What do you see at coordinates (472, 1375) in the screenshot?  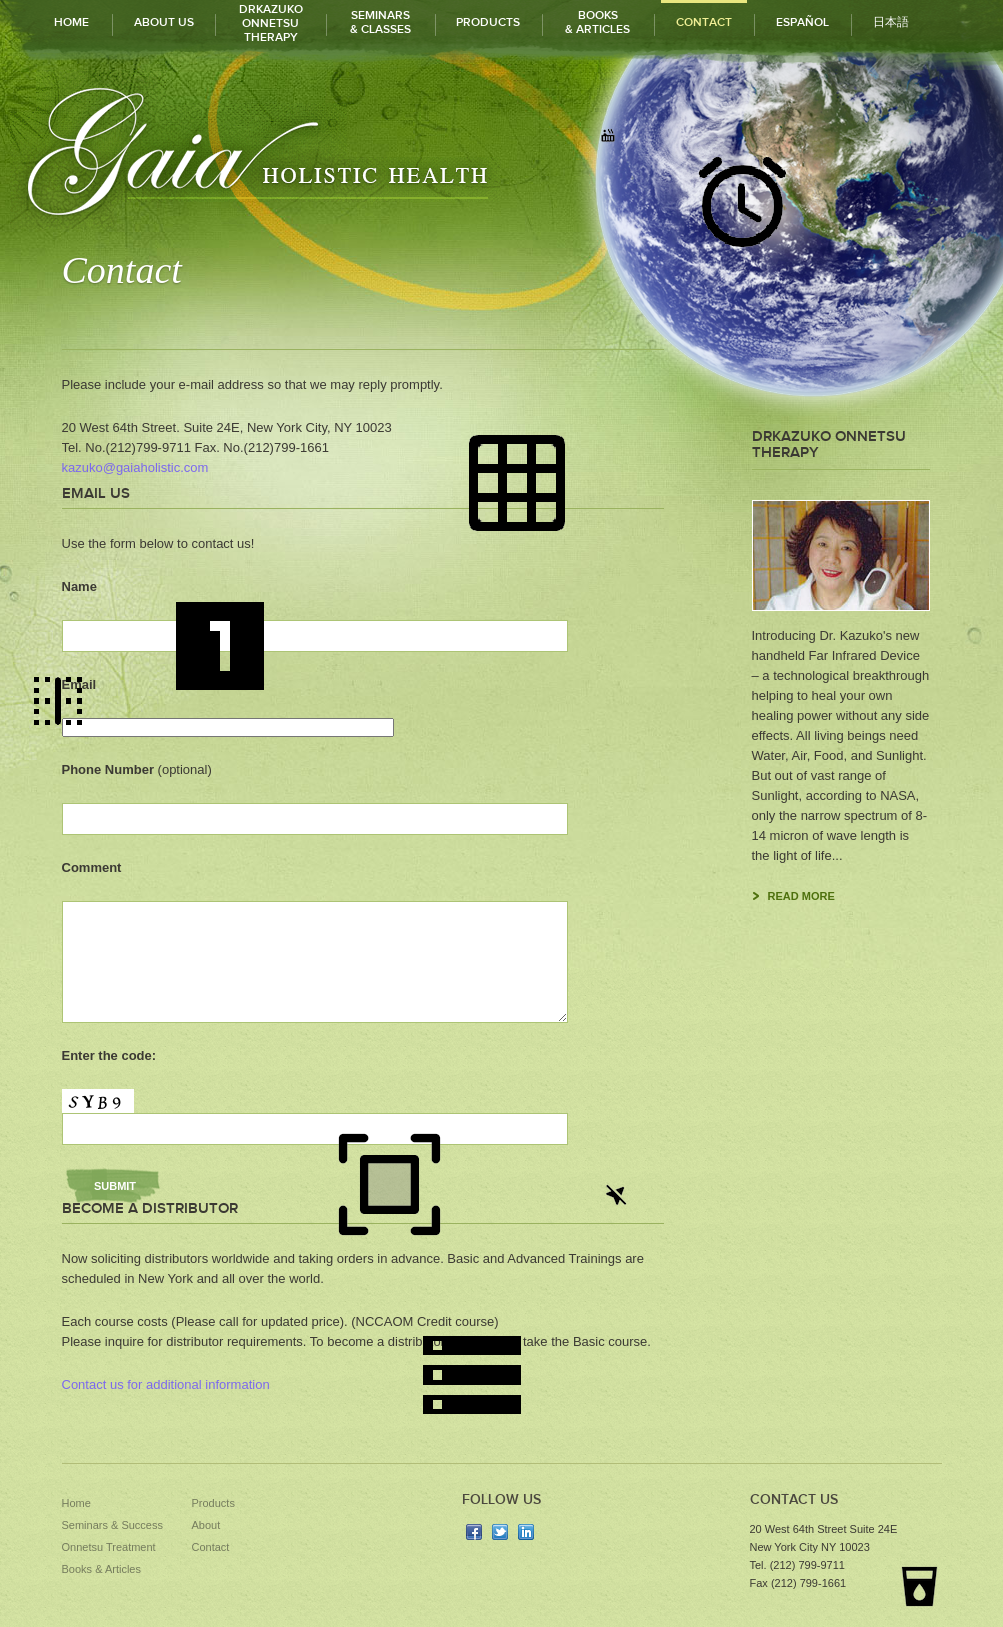 I see `access device storage settings` at bounding box center [472, 1375].